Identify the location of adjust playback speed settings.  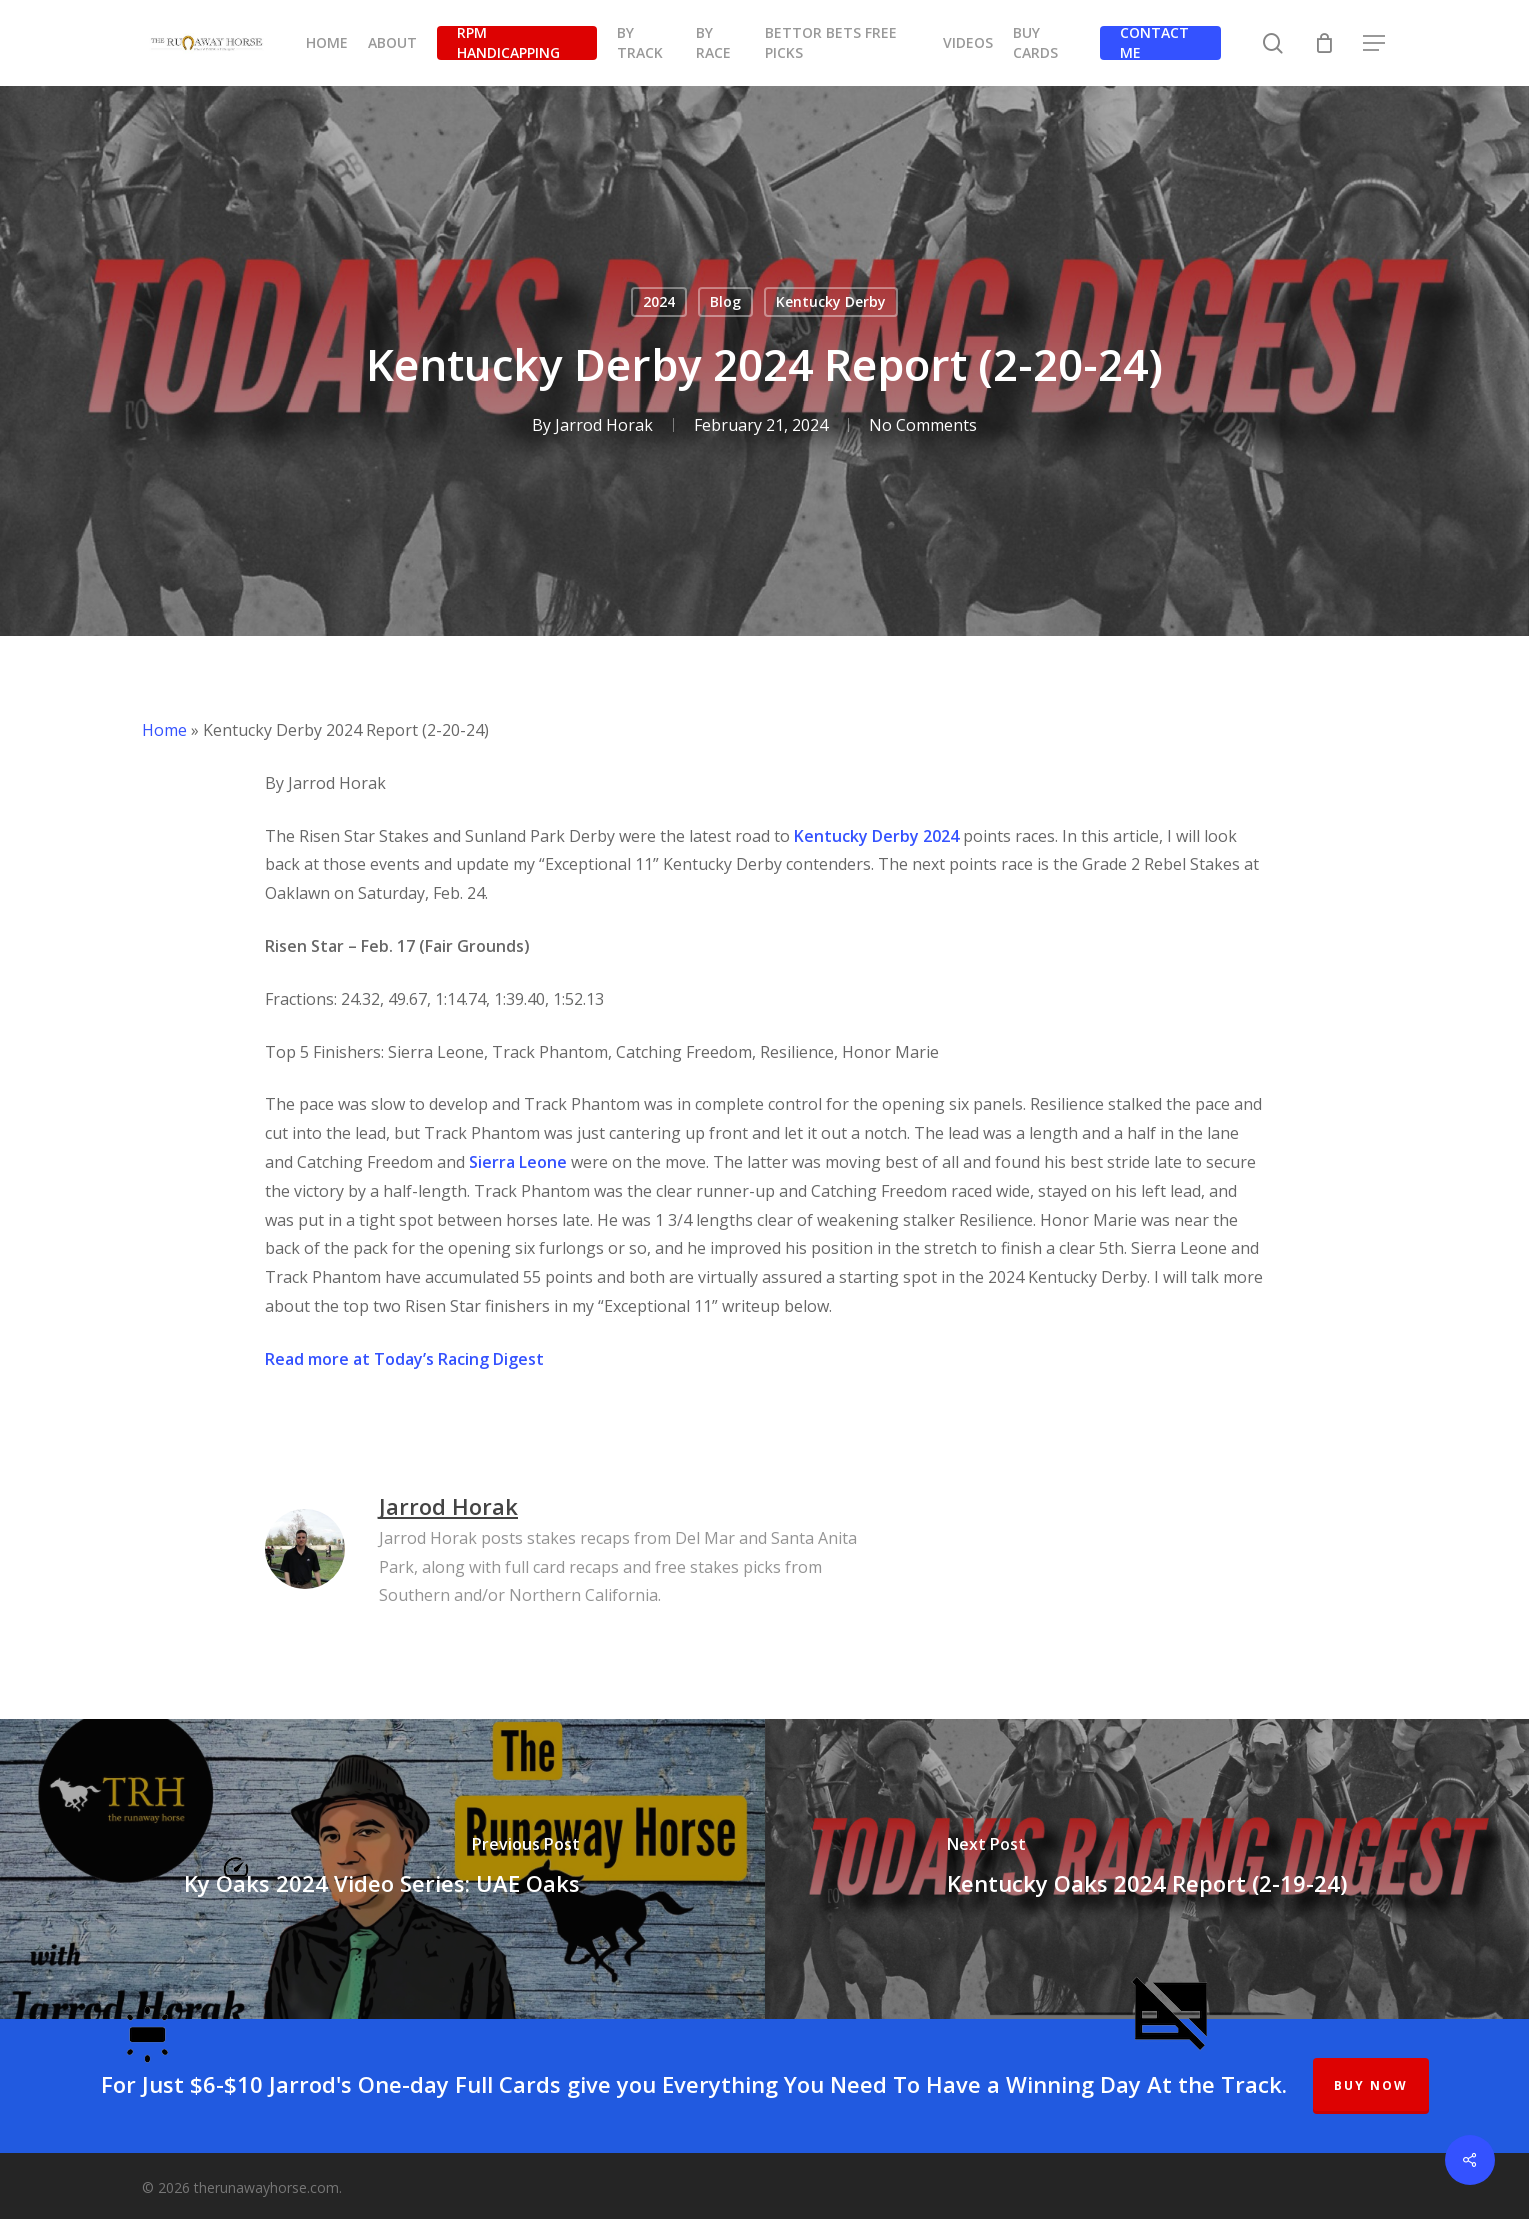
(236, 1867).